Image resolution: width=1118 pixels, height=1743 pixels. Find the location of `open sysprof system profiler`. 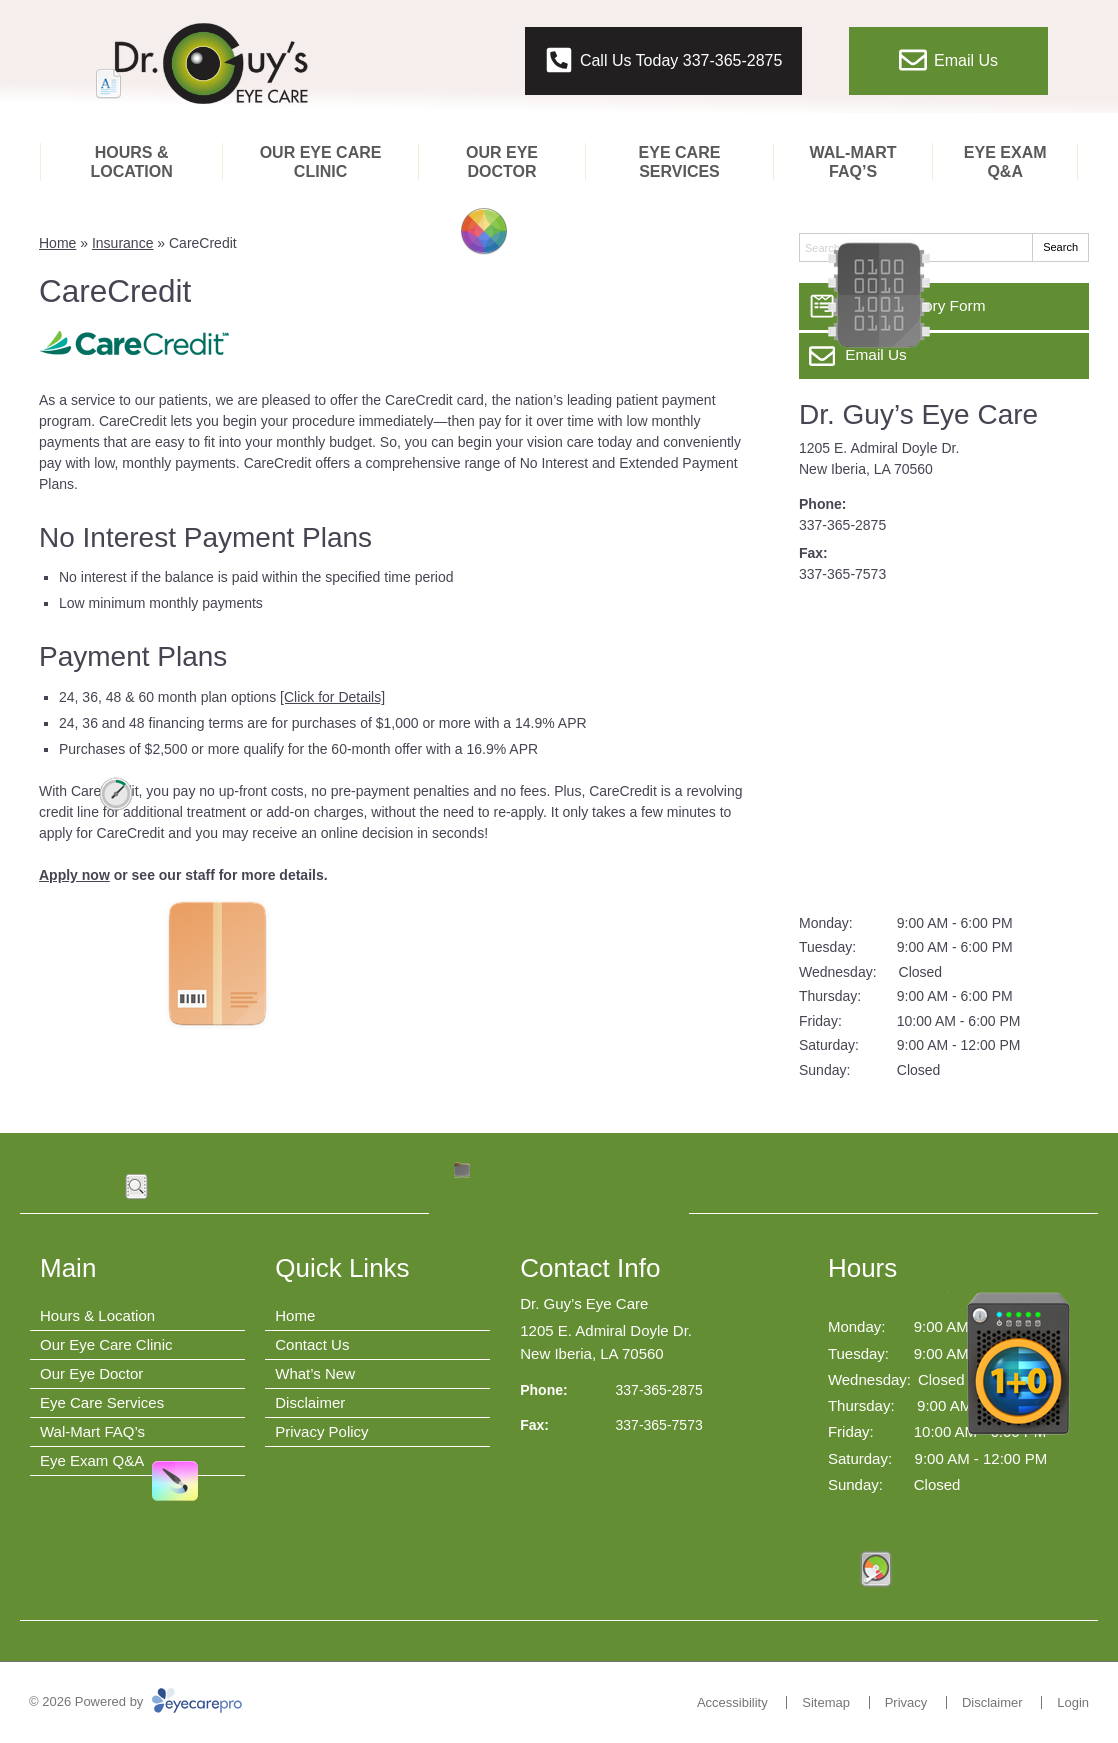

open sysprof system profiler is located at coordinates (116, 794).